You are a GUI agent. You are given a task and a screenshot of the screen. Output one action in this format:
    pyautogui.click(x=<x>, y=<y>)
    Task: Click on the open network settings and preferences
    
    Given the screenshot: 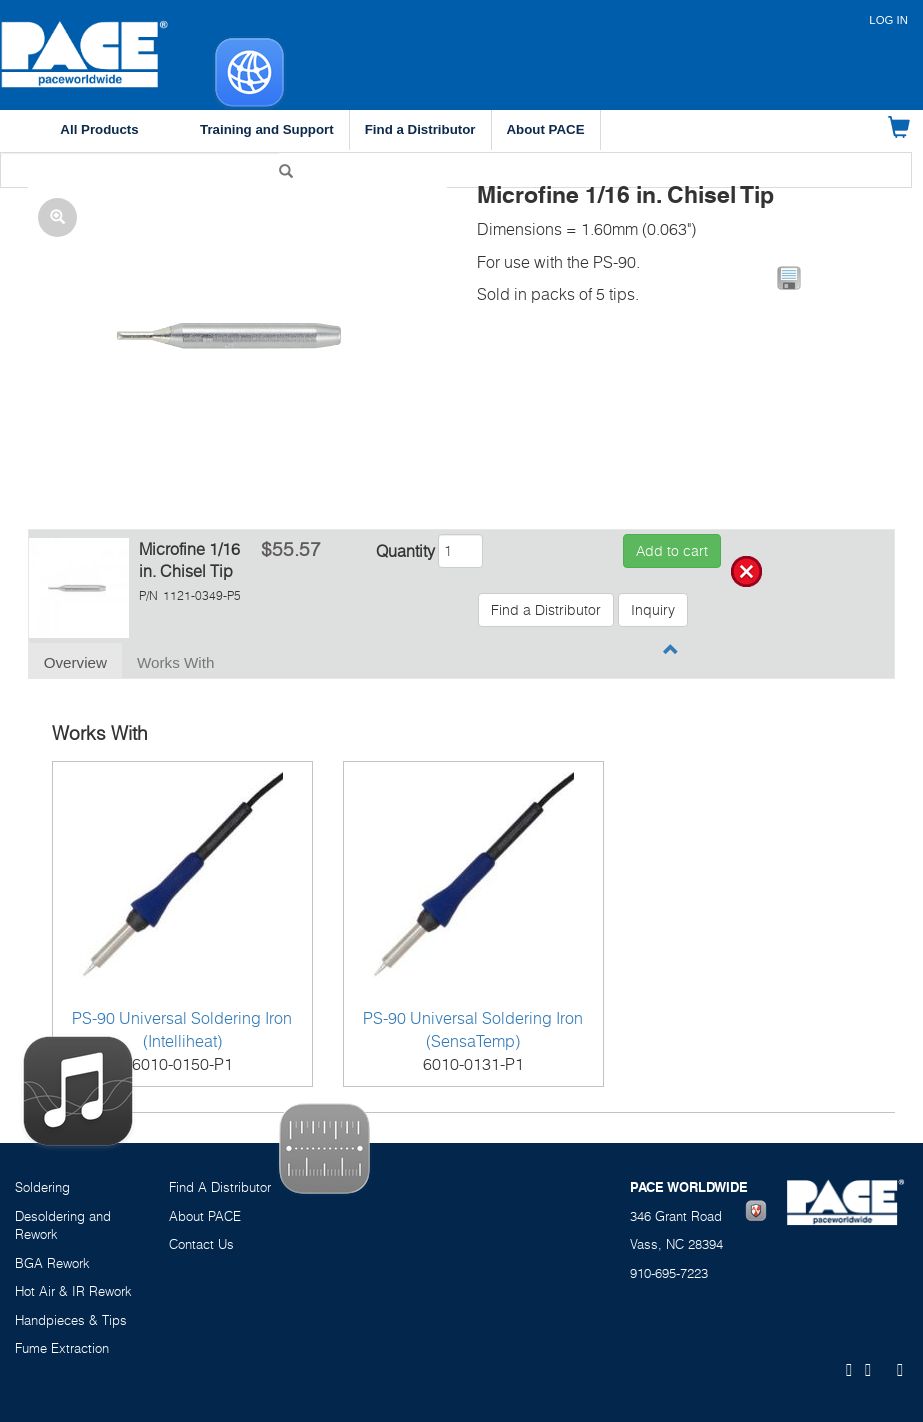 What is the action you would take?
    pyautogui.click(x=249, y=73)
    